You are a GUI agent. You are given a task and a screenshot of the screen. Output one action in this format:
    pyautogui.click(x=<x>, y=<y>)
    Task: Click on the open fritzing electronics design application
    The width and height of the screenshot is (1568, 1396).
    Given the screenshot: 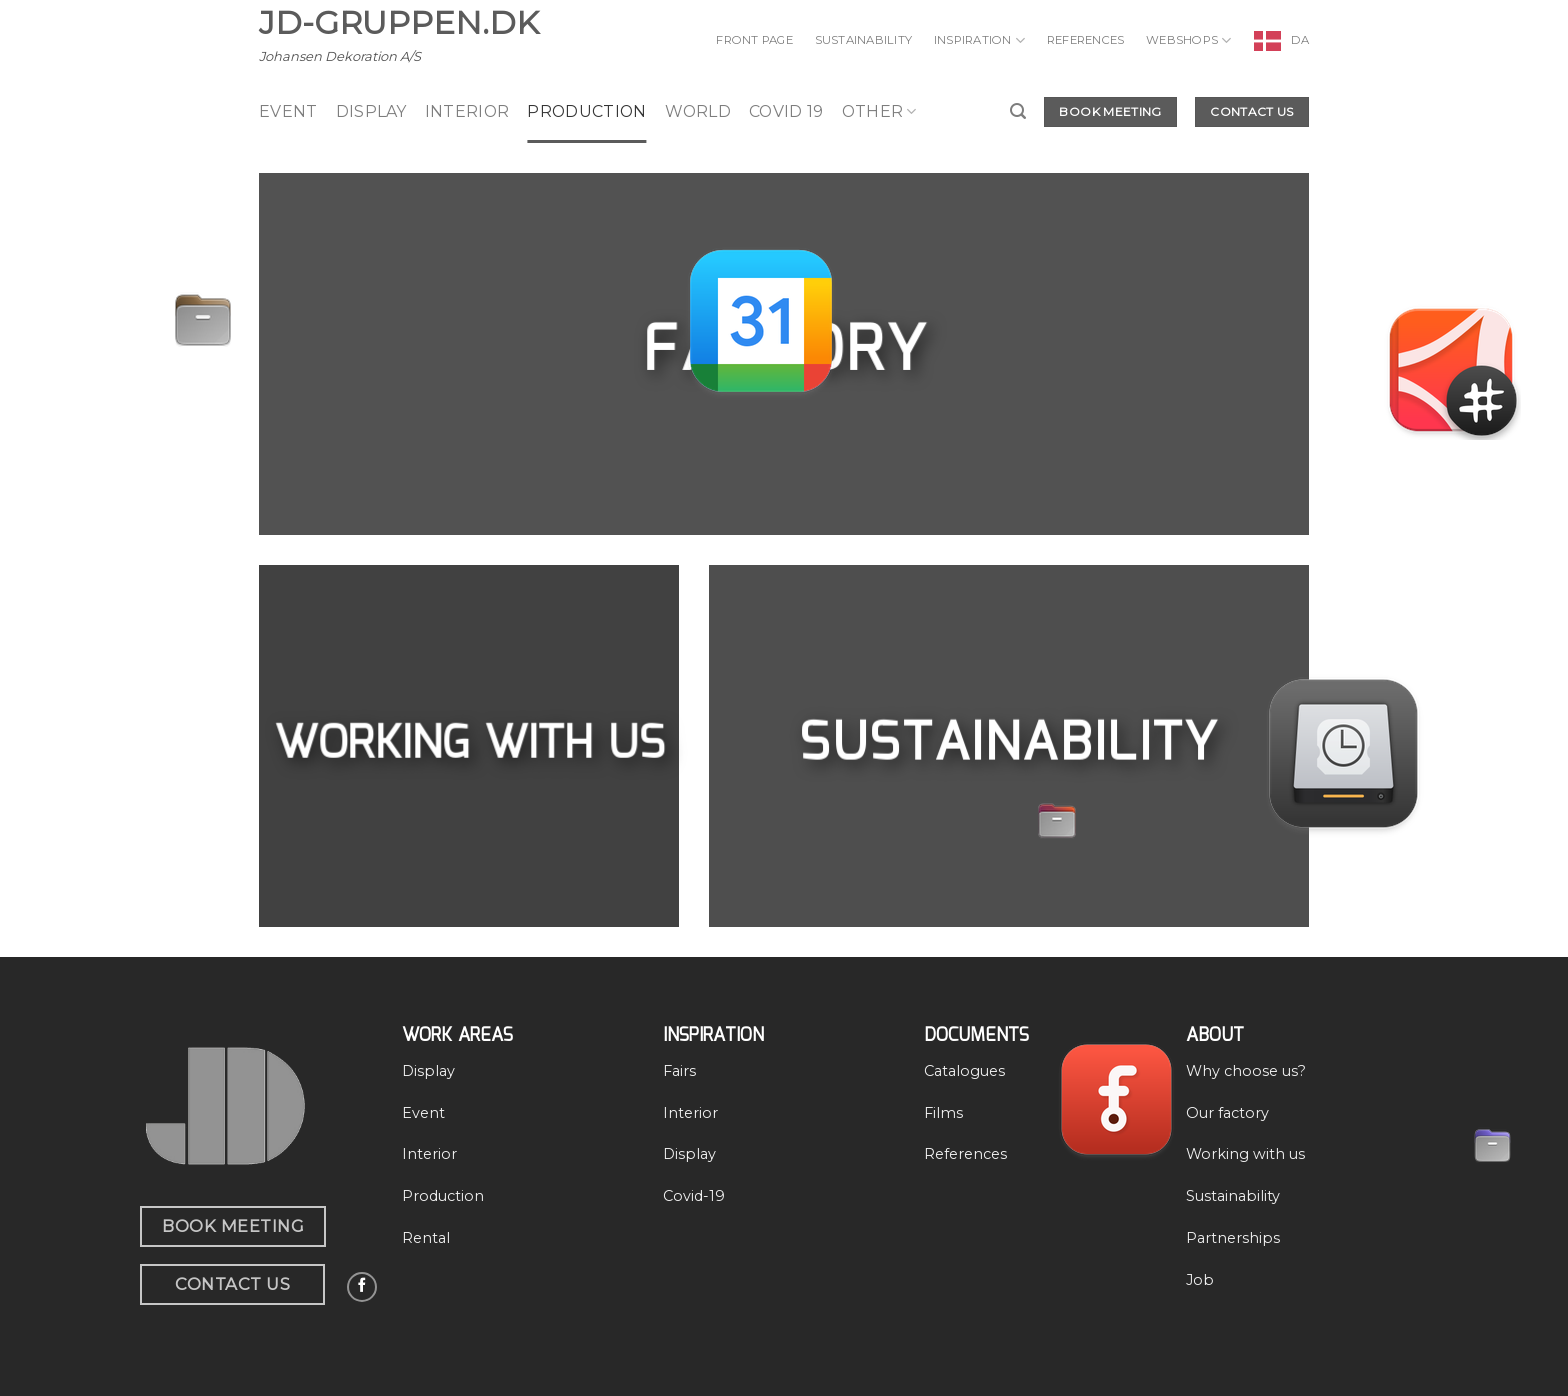 What is the action you would take?
    pyautogui.click(x=1116, y=1099)
    